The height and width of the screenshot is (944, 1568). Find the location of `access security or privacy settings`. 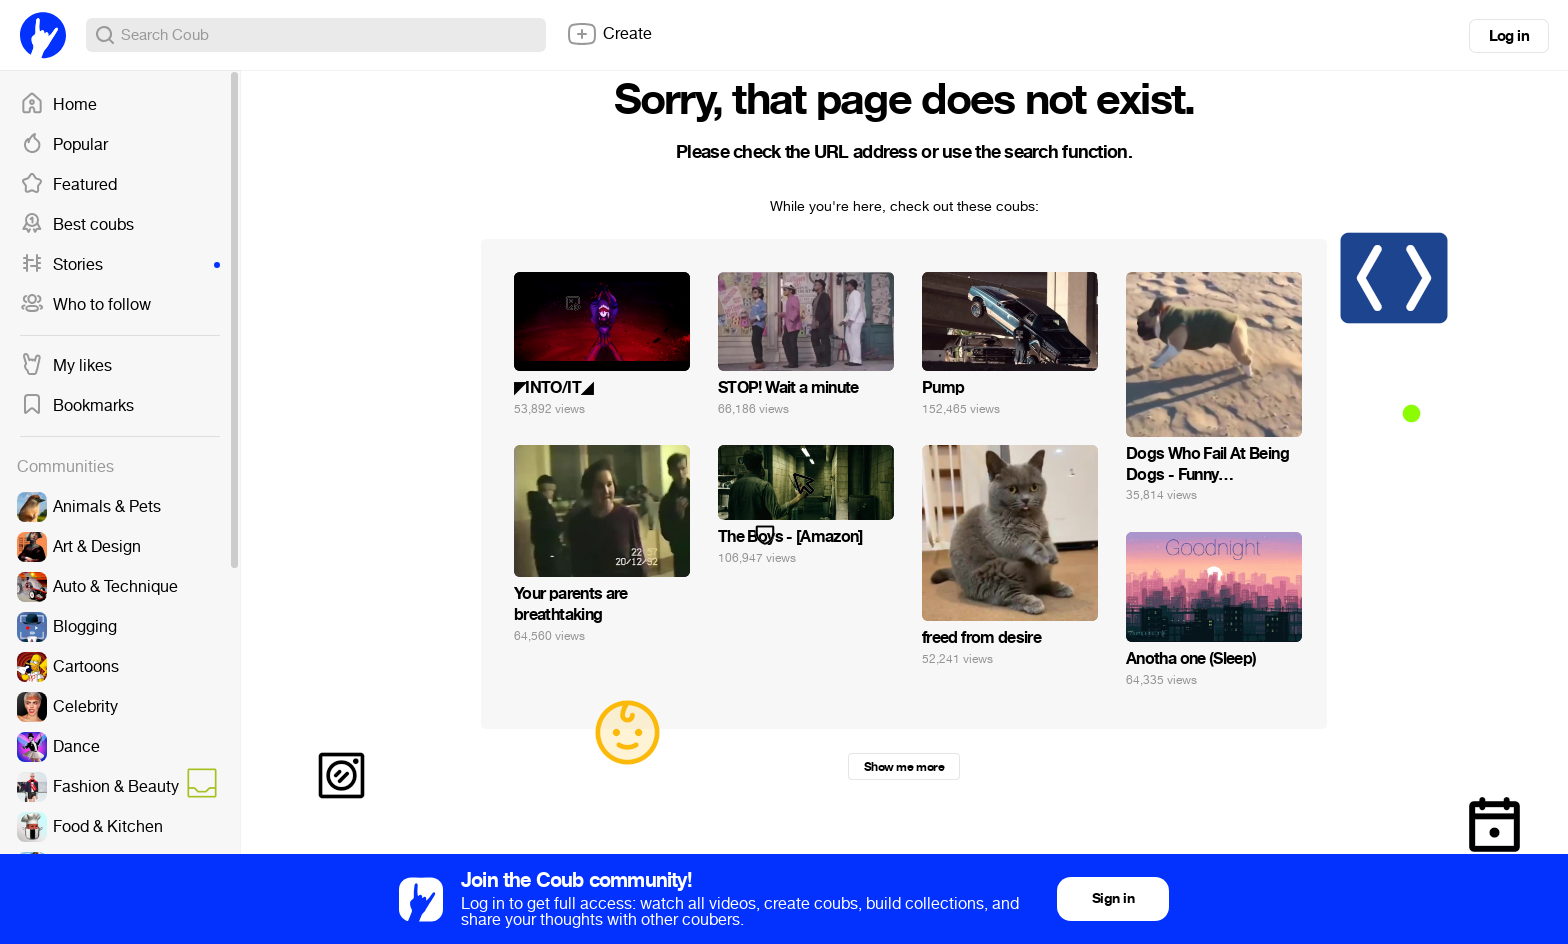

access security or privacy settings is located at coordinates (765, 534).